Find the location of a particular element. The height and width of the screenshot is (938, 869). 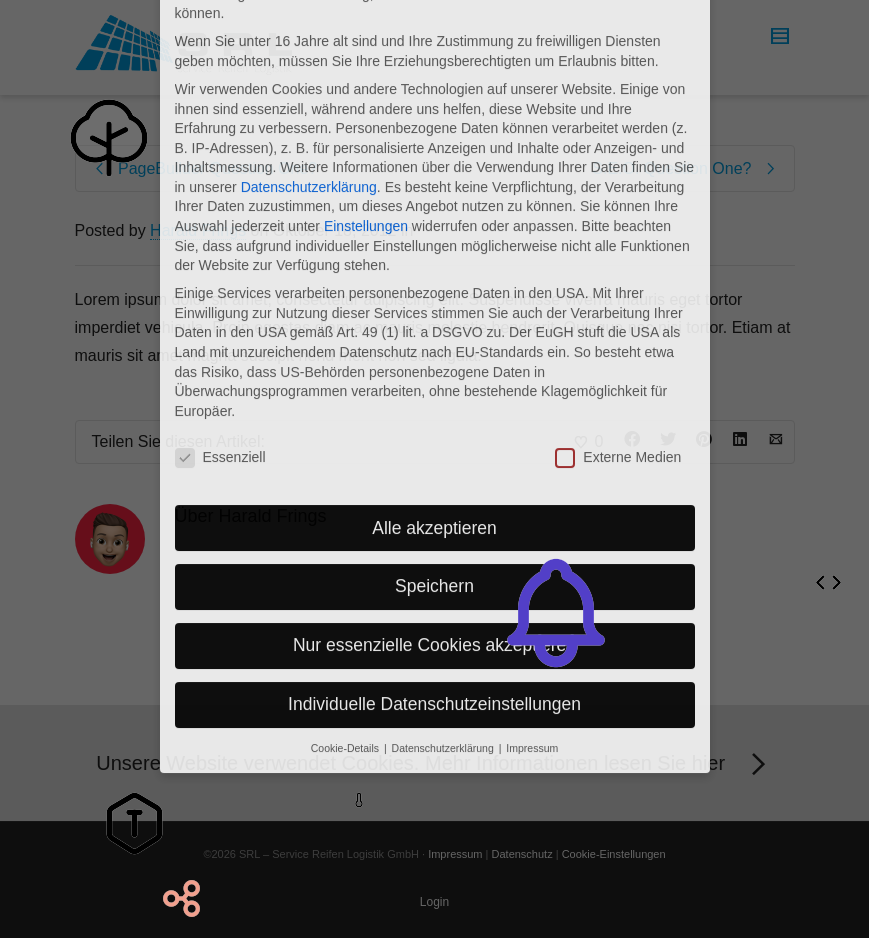

view or edit source code is located at coordinates (828, 582).